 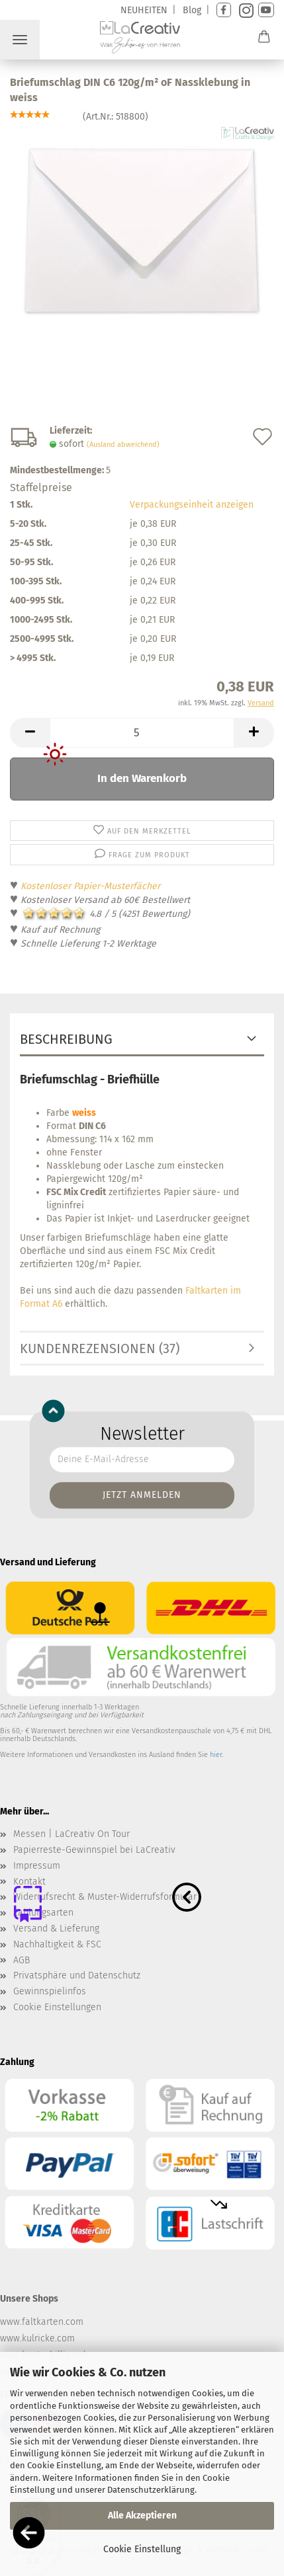 I want to click on indicates a declining trend or decrease in value, so click(x=218, y=2204).